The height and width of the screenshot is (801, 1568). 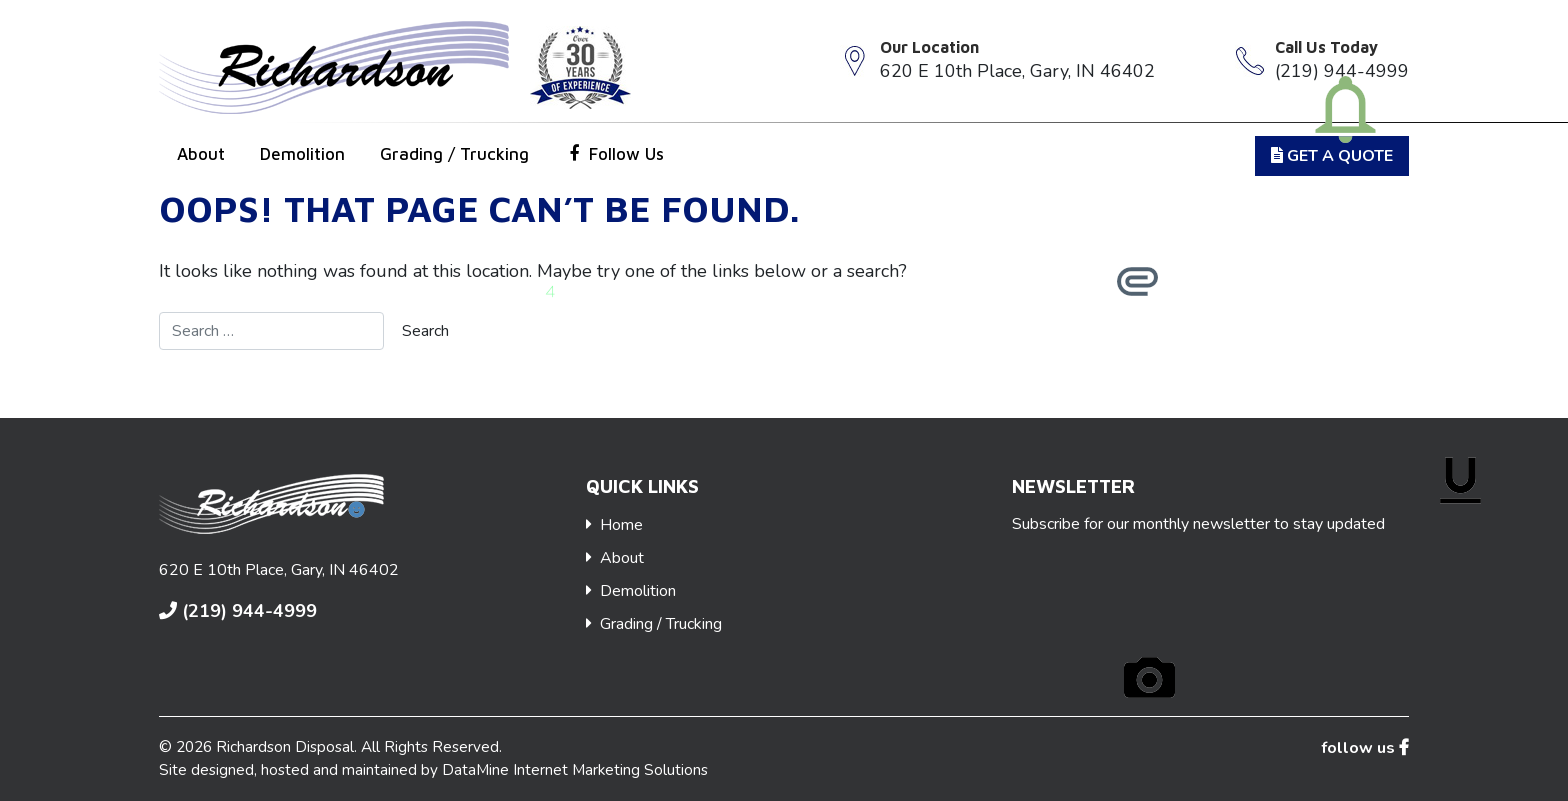 I want to click on apply underline formatting to selected text, so click(x=1460, y=480).